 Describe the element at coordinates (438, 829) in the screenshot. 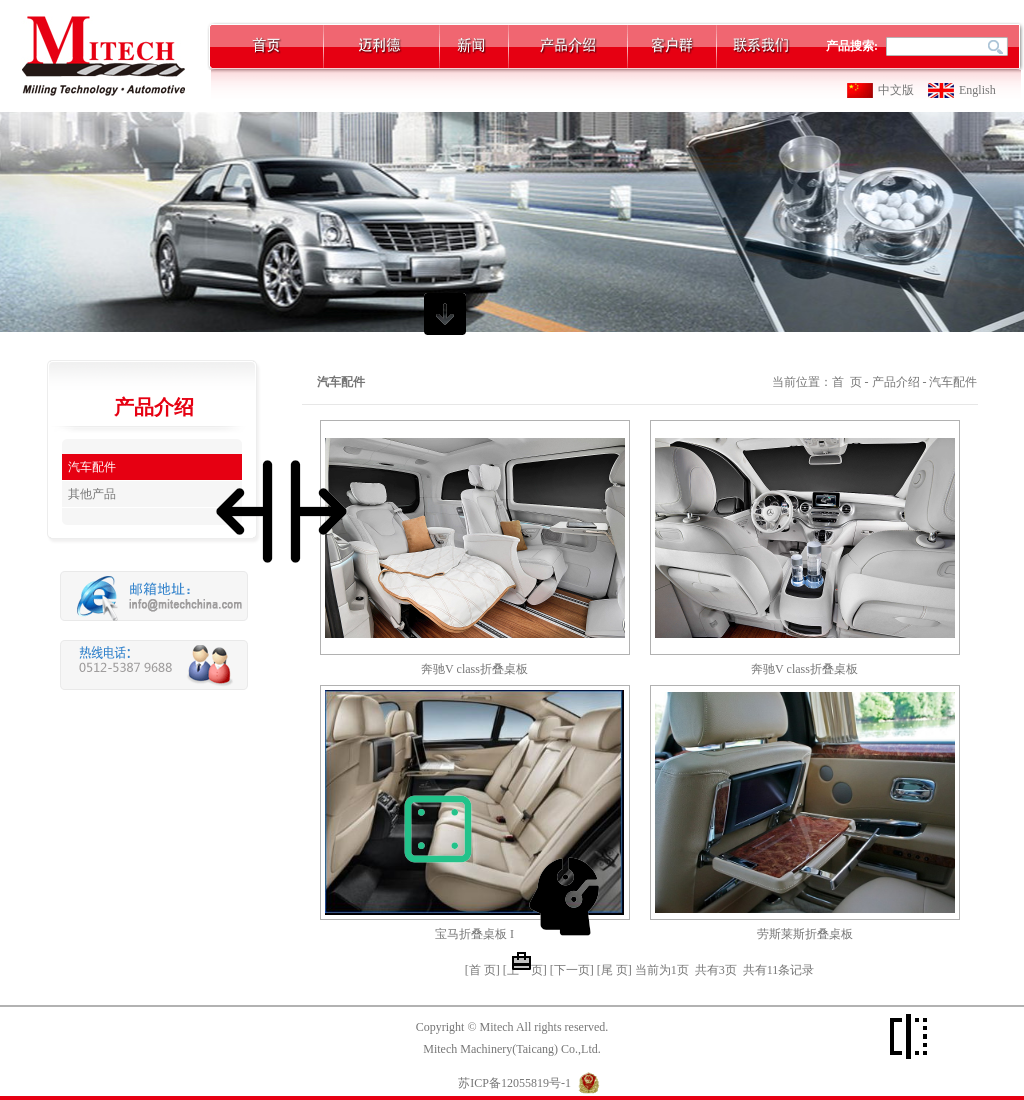

I see `open inspection panel or diagnostic view` at that location.